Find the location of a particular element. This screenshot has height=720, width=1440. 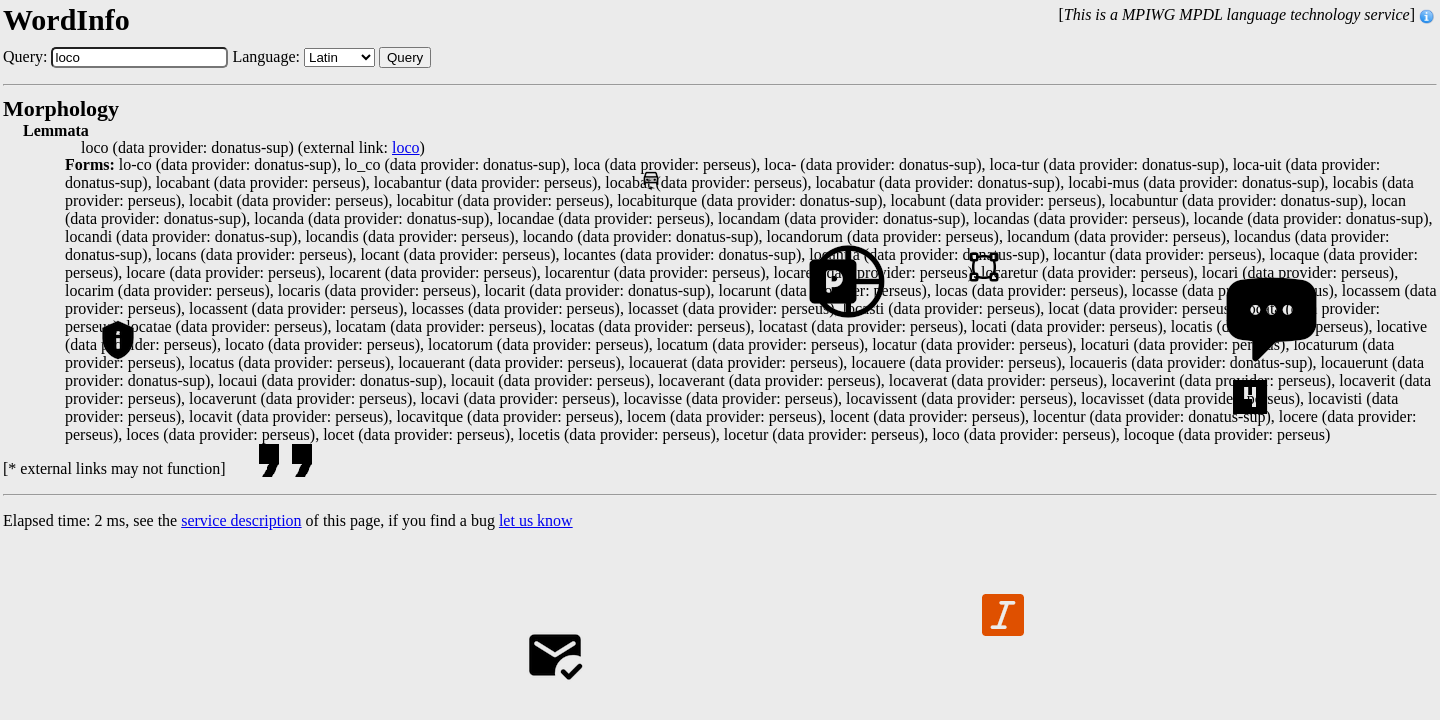

adjust vector shape boundaries is located at coordinates (984, 267).